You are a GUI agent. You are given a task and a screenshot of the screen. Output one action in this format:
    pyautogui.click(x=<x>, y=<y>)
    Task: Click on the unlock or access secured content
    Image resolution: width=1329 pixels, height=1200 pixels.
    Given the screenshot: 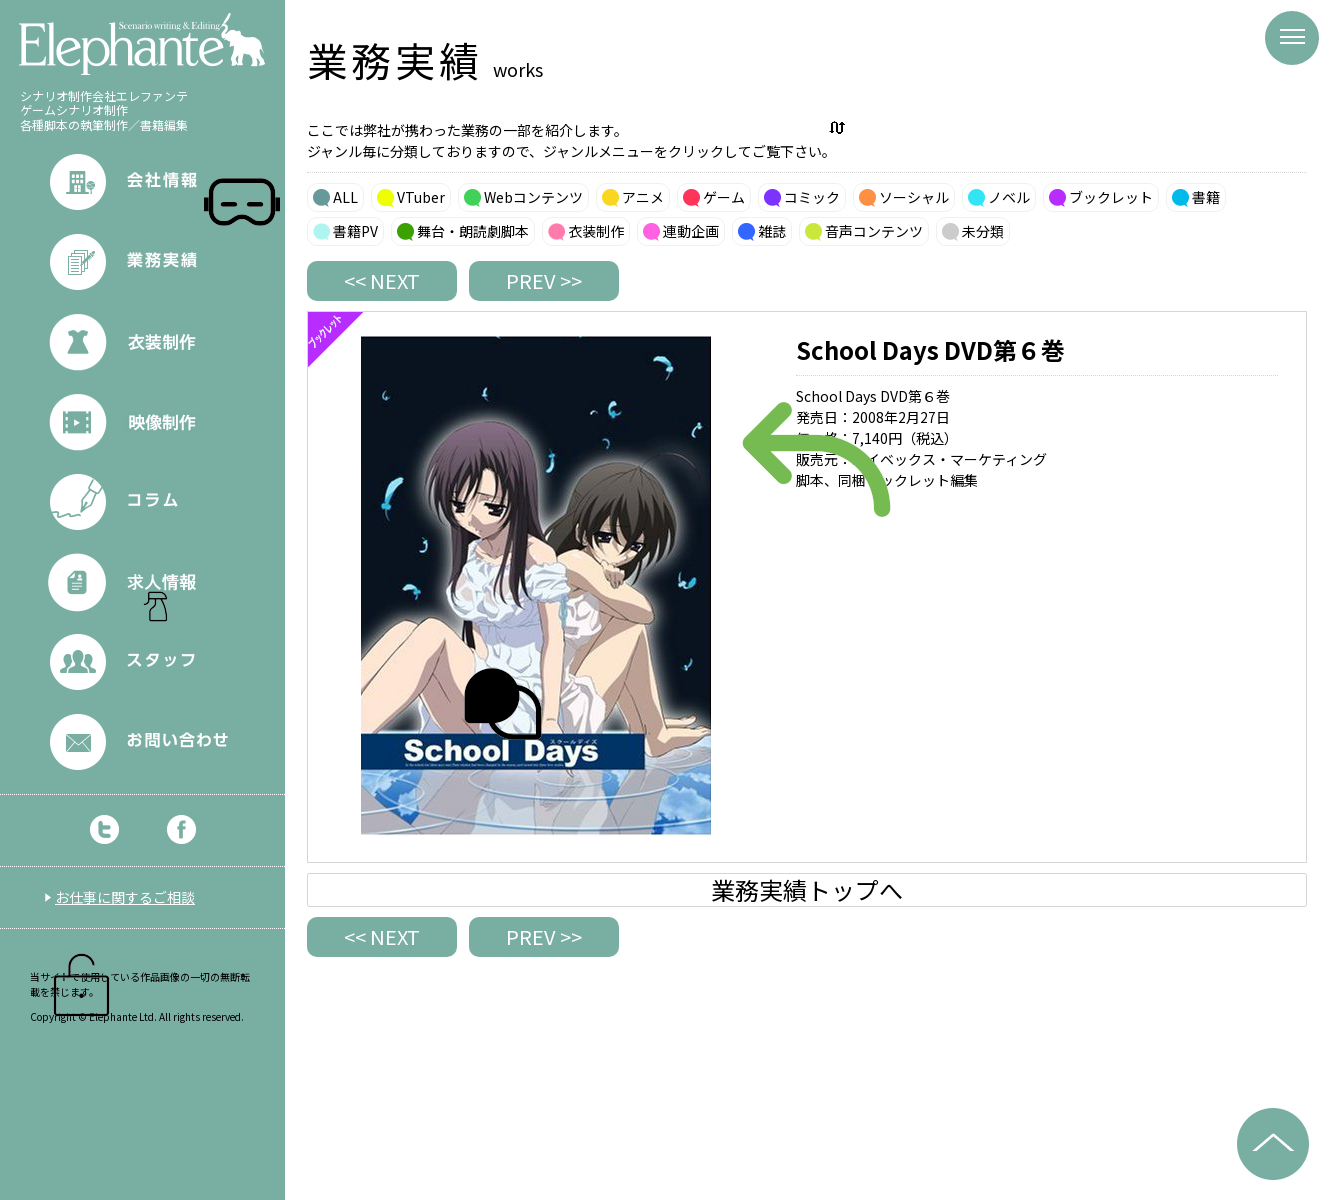 What is the action you would take?
    pyautogui.click(x=81, y=988)
    